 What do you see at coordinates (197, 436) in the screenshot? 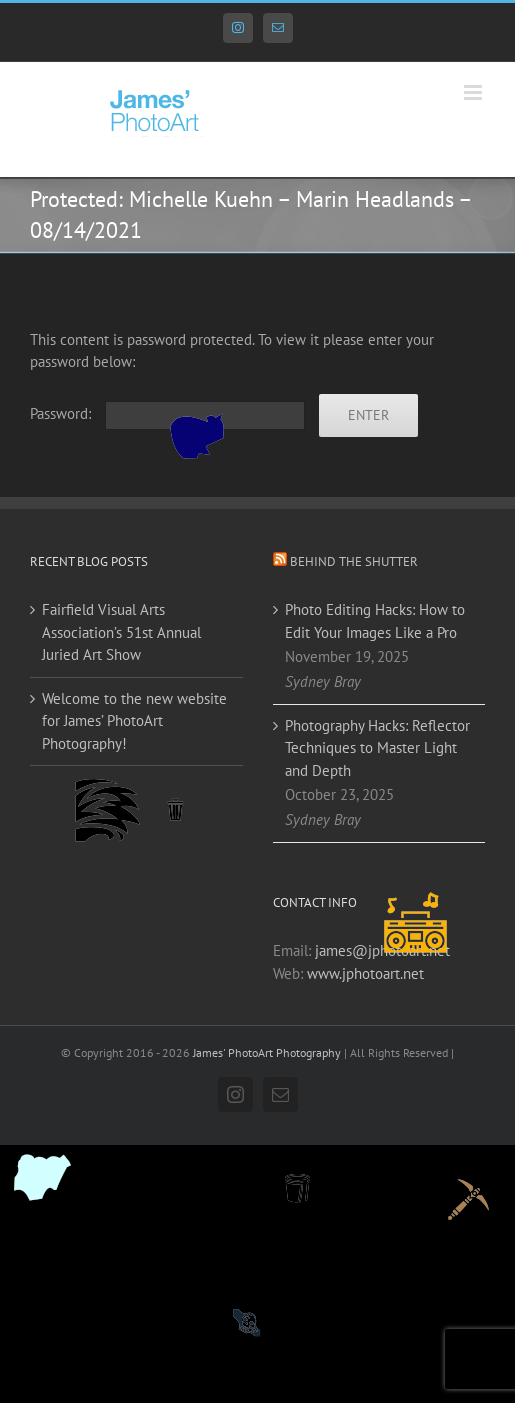
I see `select cambodia as your country or region` at bounding box center [197, 436].